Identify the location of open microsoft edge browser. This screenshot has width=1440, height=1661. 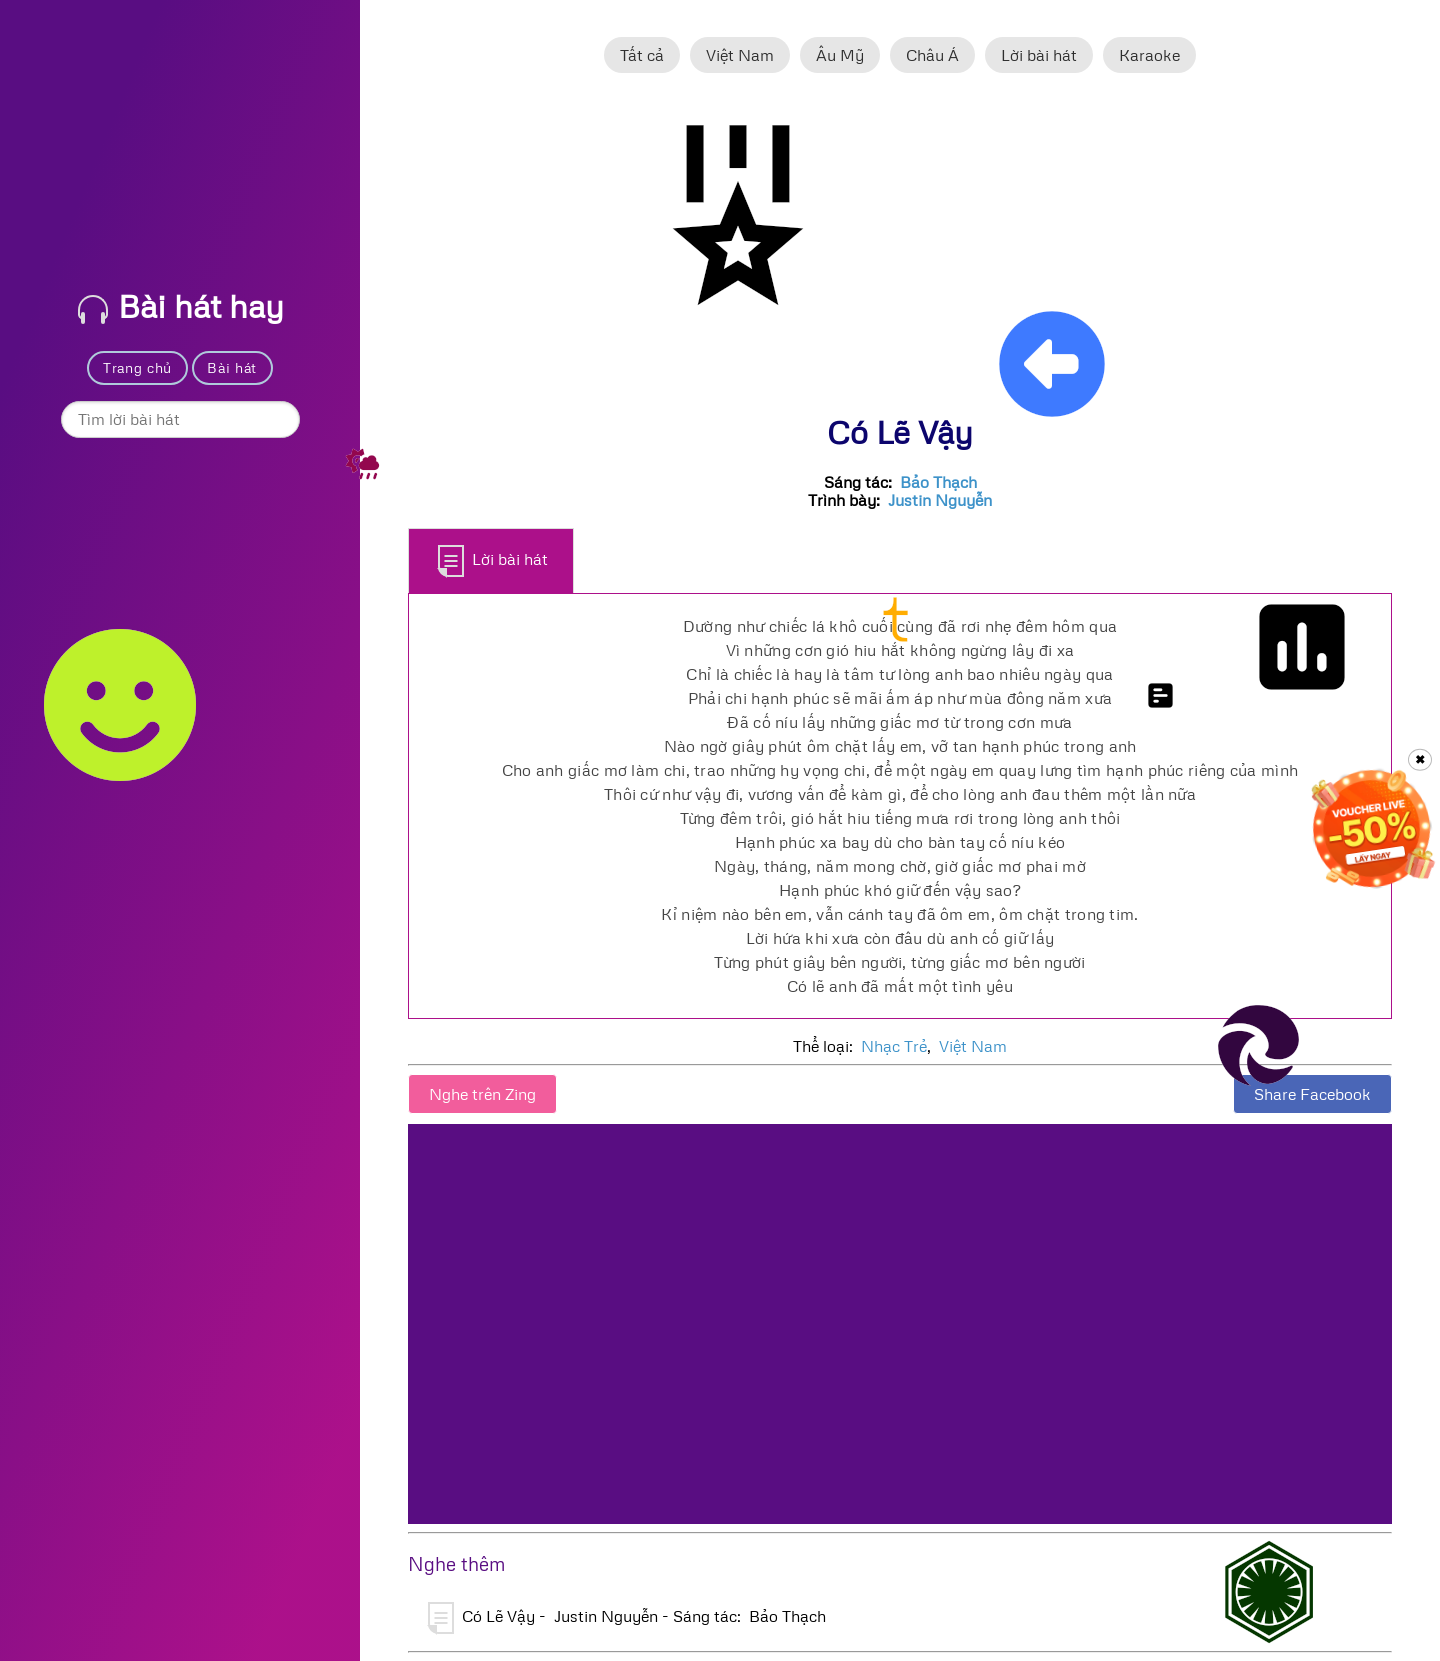
(1258, 1045).